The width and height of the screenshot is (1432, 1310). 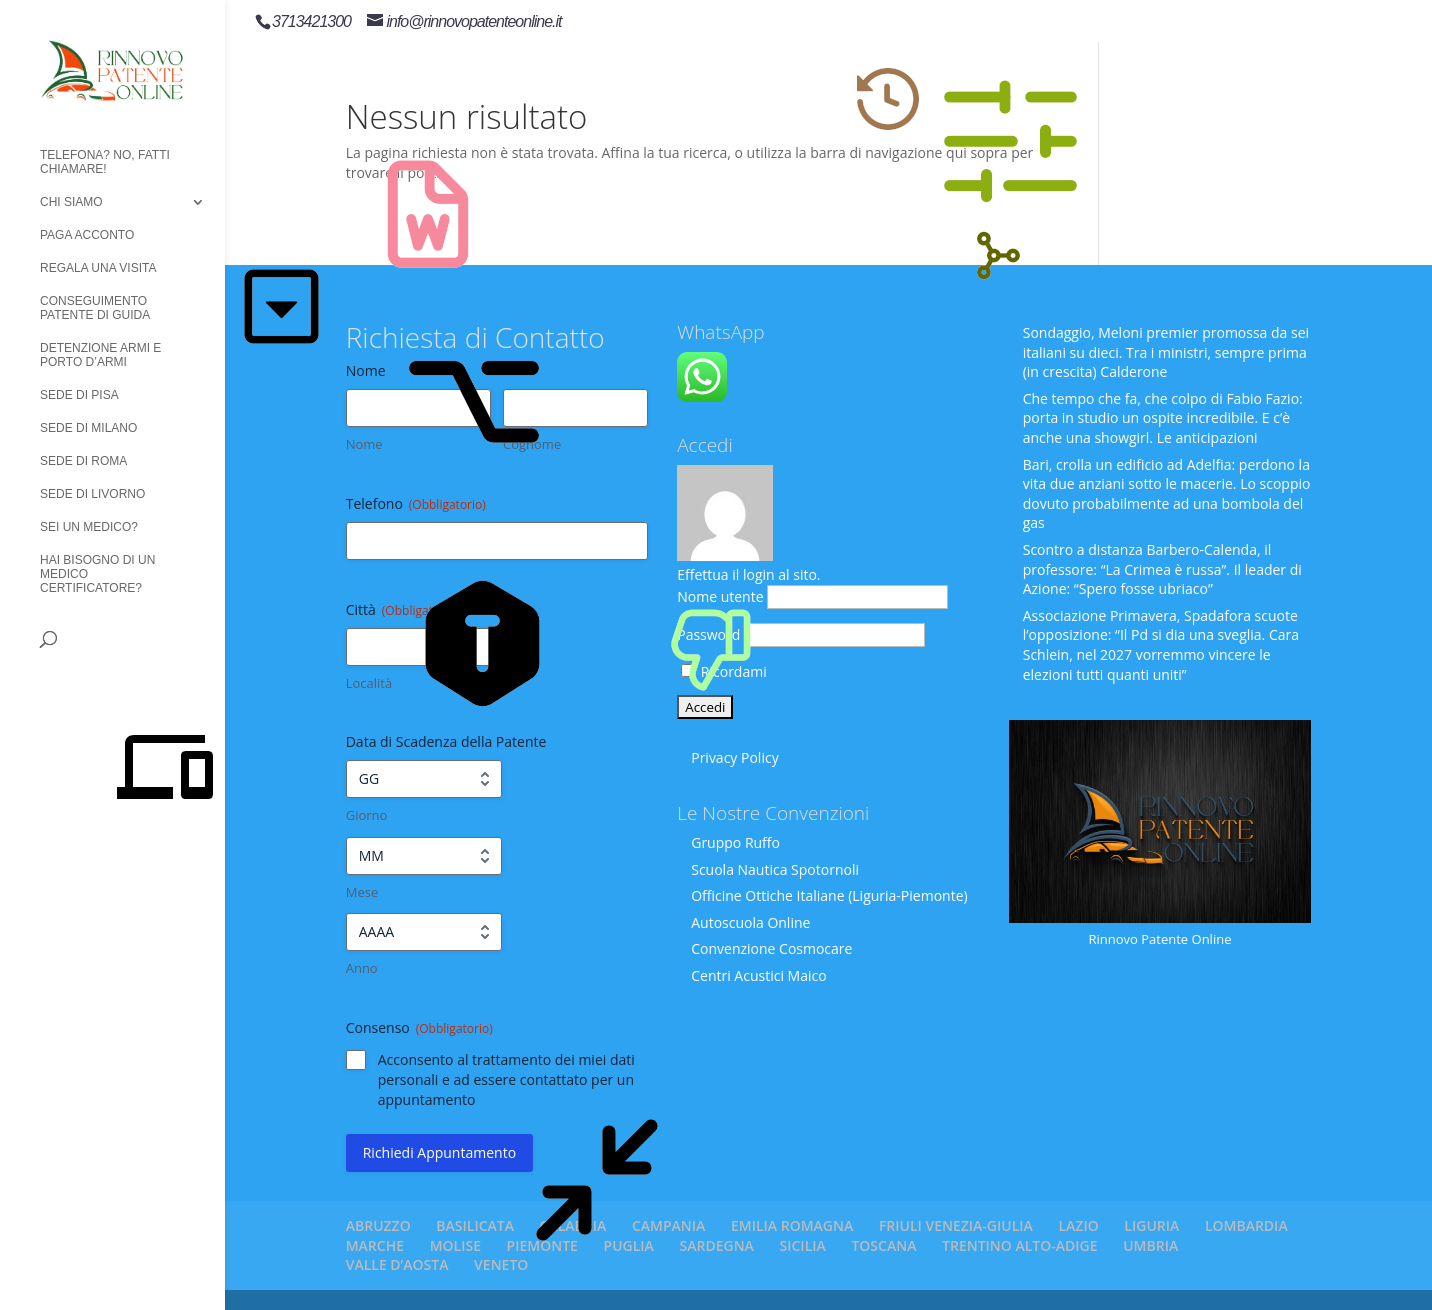 I want to click on adjust settings or preferences, so click(x=1010, y=139).